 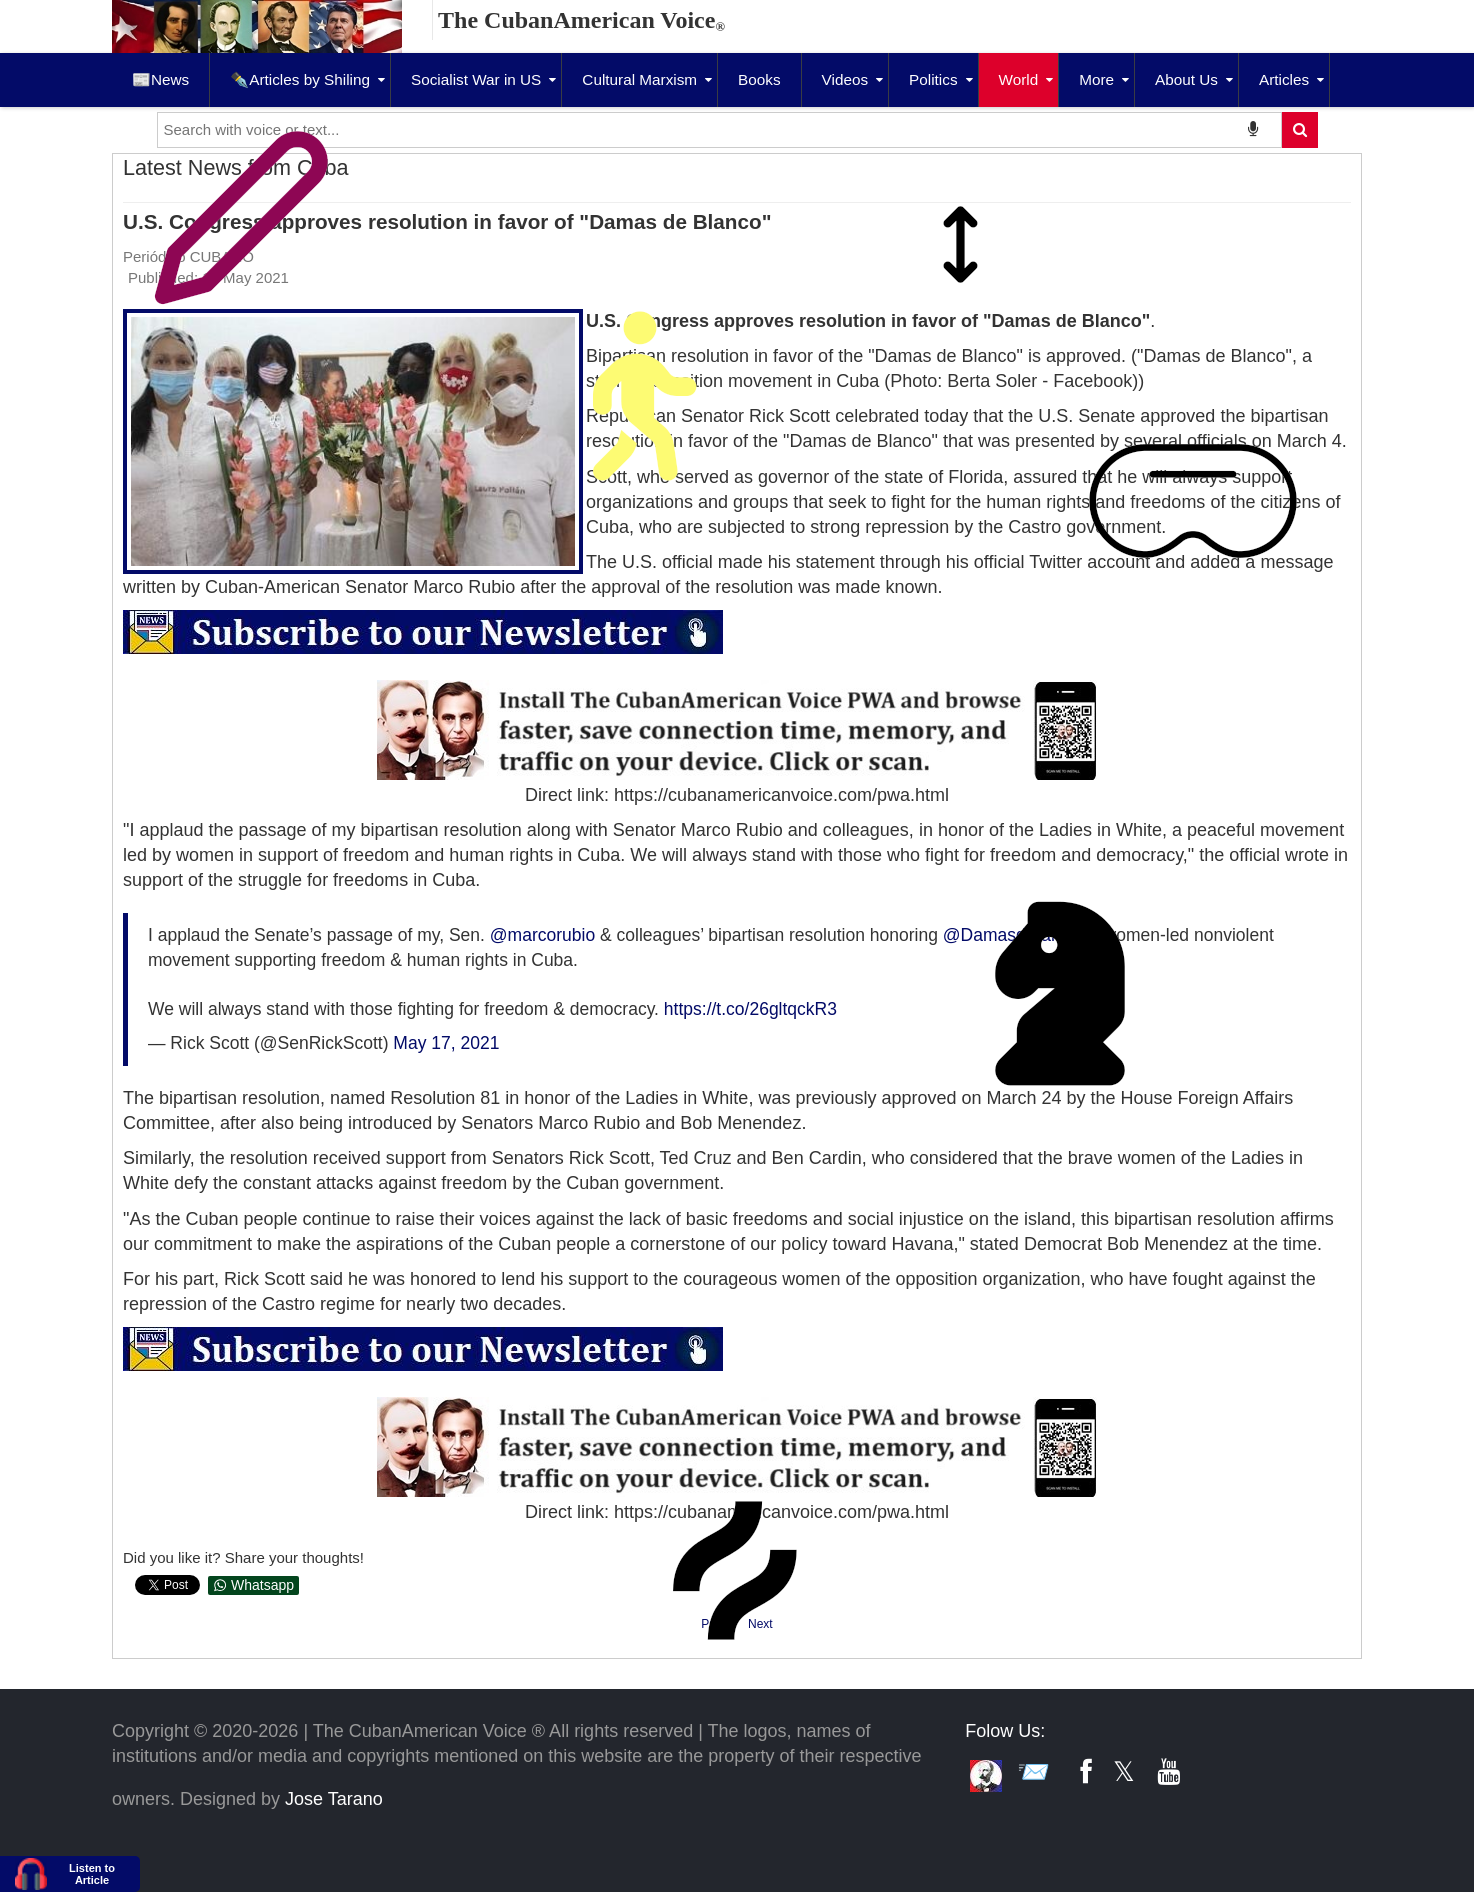 What do you see at coordinates (1193, 501) in the screenshot?
I see `access virtual reality or AR settings` at bounding box center [1193, 501].